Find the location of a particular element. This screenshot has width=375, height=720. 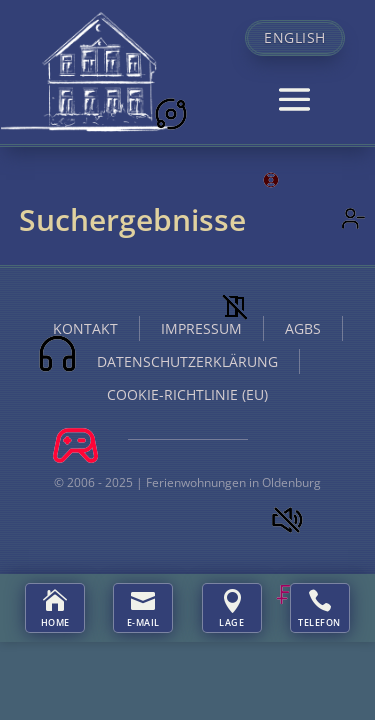

access help or support center is located at coordinates (271, 180).